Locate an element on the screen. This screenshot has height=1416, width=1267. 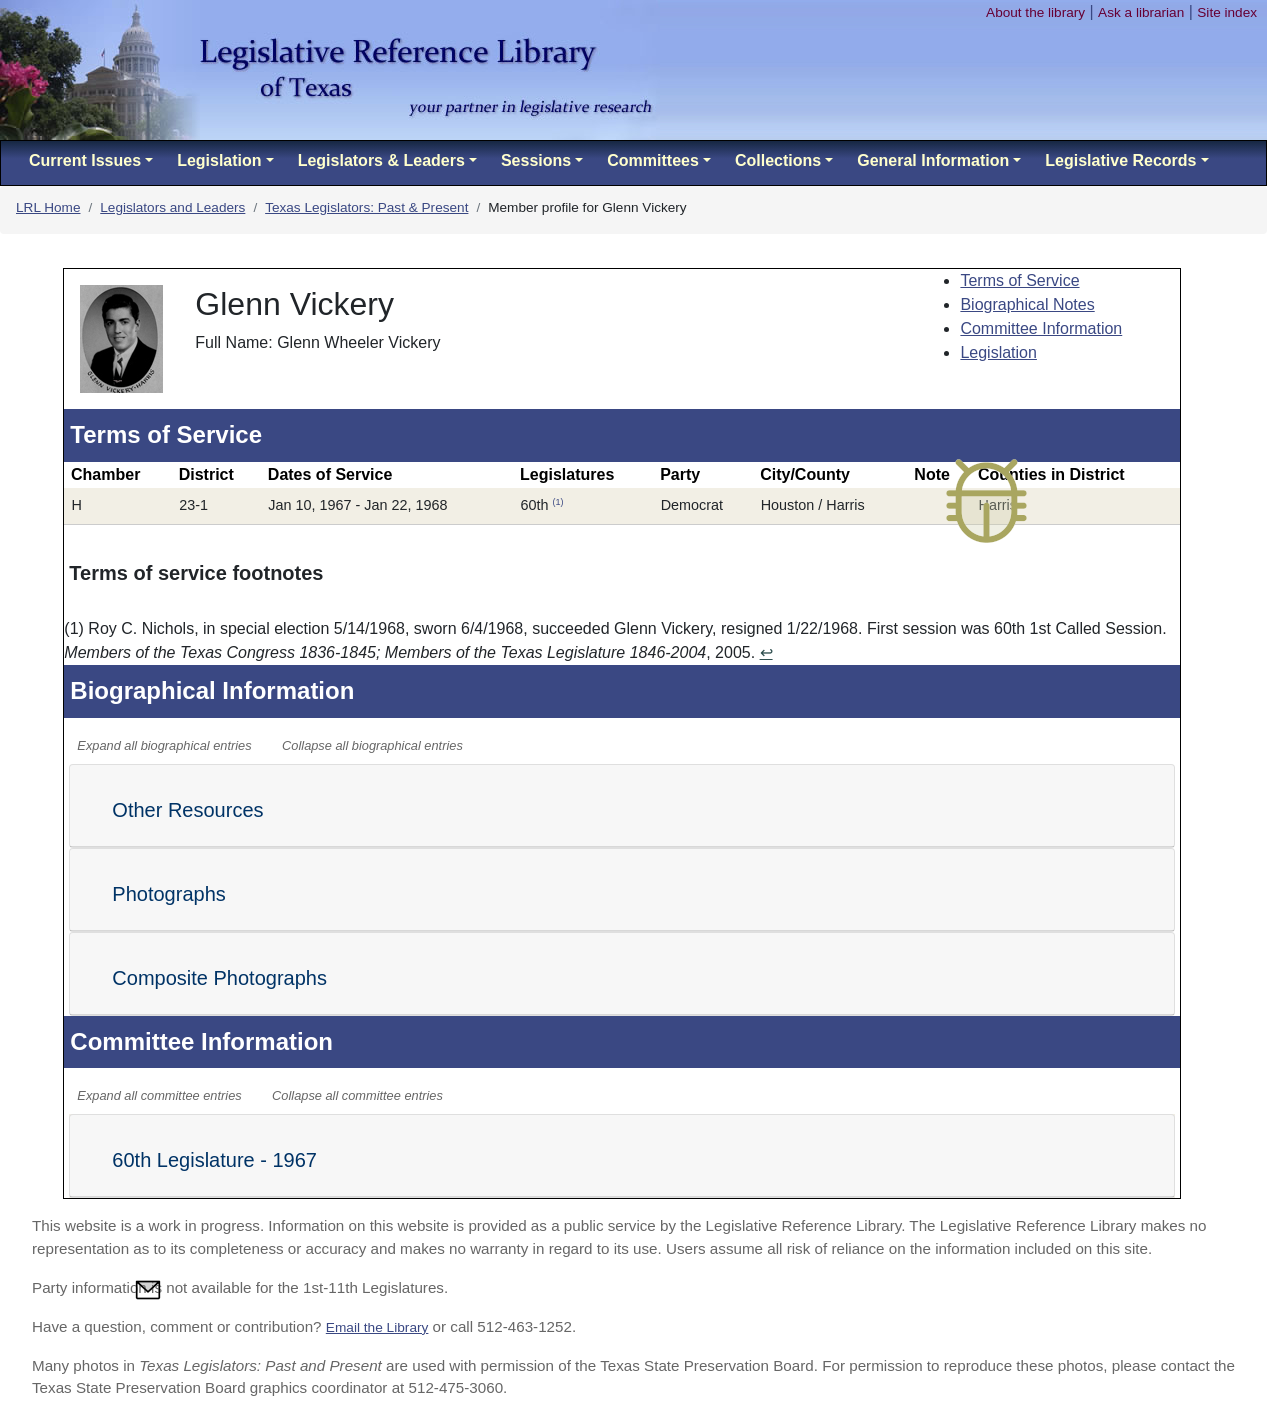
open your inbox or email is located at coordinates (148, 1290).